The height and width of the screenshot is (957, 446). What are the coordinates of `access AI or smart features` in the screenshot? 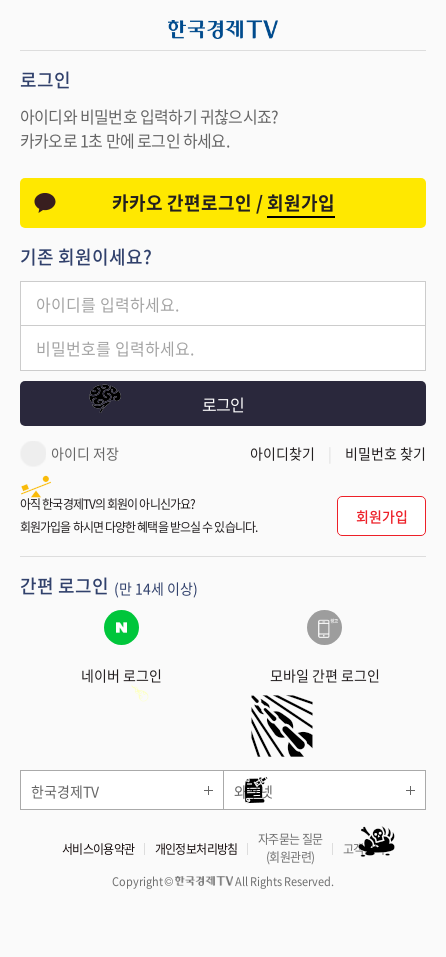 It's located at (105, 398).